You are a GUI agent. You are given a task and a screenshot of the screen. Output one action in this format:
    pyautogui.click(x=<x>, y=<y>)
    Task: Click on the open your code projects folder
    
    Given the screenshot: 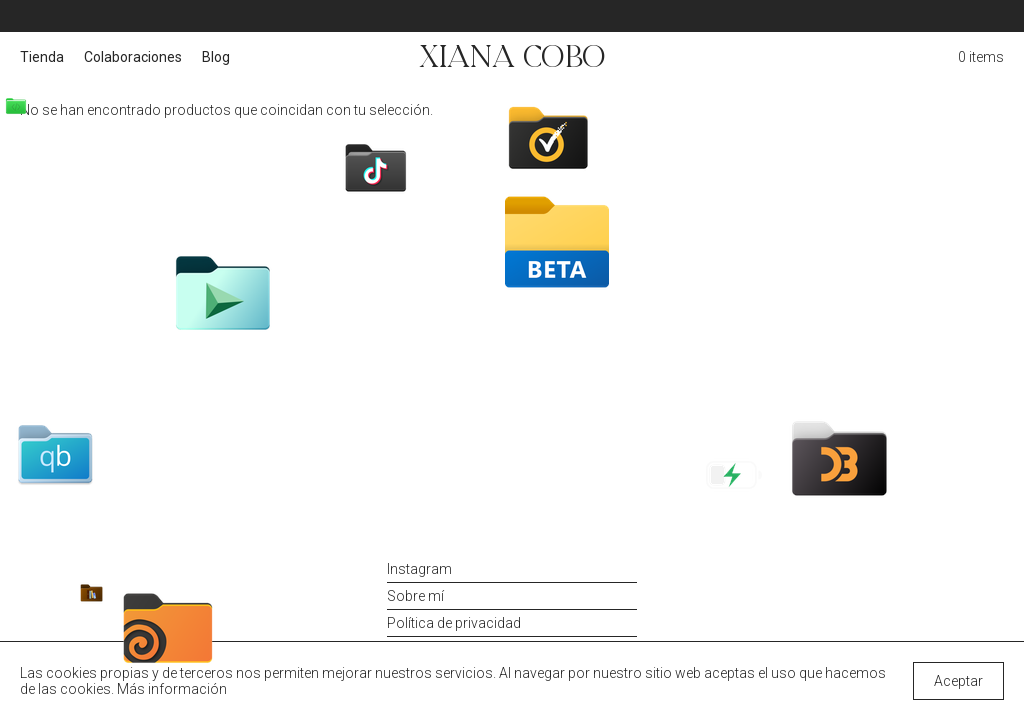 What is the action you would take?
    pyautogui.click(x=16, y=106)
    